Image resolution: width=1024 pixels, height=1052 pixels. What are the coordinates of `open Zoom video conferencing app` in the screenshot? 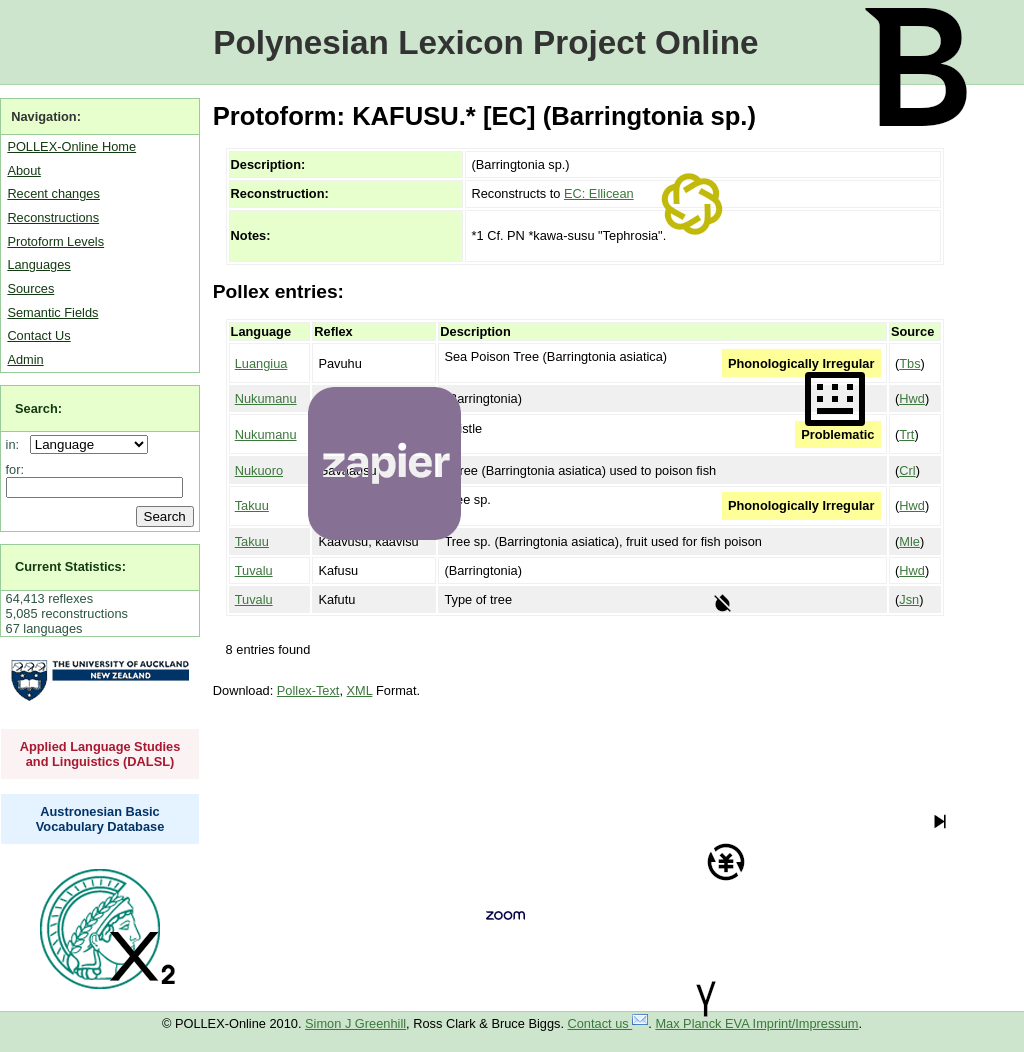 It's located at (505, 915).